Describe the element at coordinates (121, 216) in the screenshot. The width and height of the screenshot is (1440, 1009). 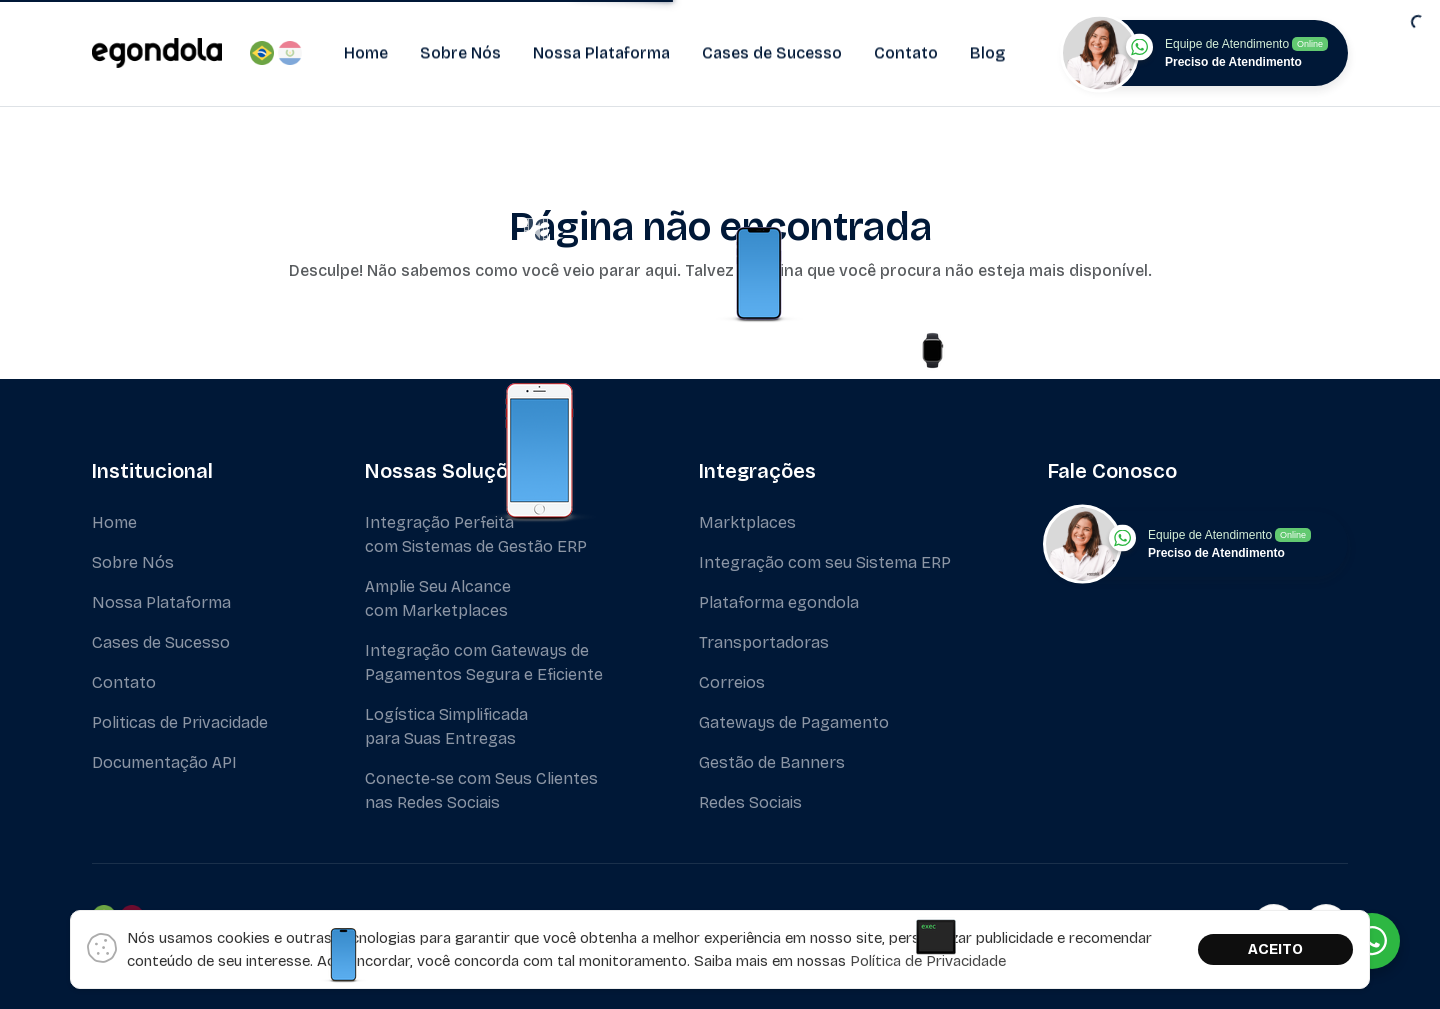
I see `access your media library` at that location.